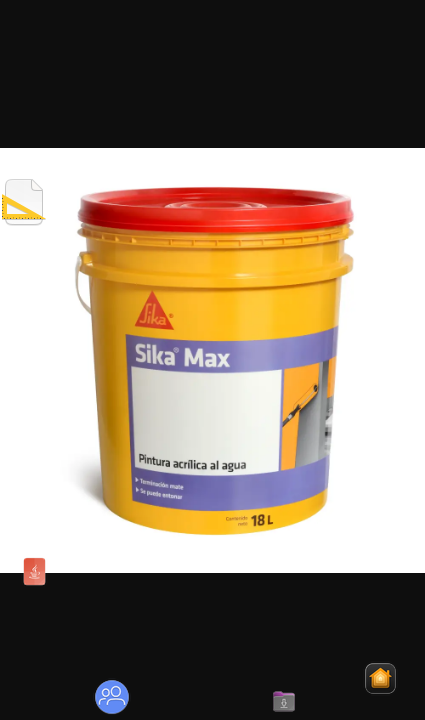 This screenshot has height=720, width=425. I want to click on access user account and personal settings, so click(112, 697).